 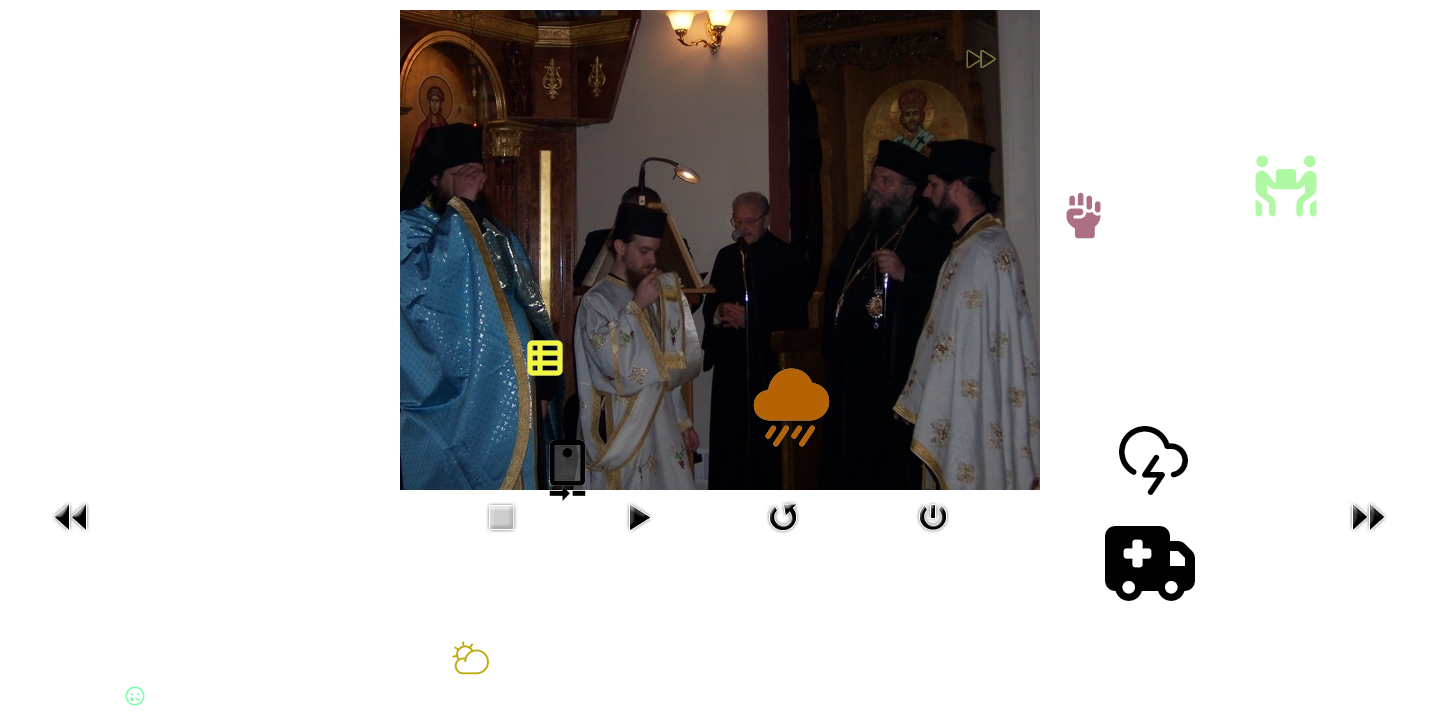 What do you see at coordinates (135, 696) in the screenshot?
I see `indicates a sad or negative emotional state` at bounding box center [135, 696].